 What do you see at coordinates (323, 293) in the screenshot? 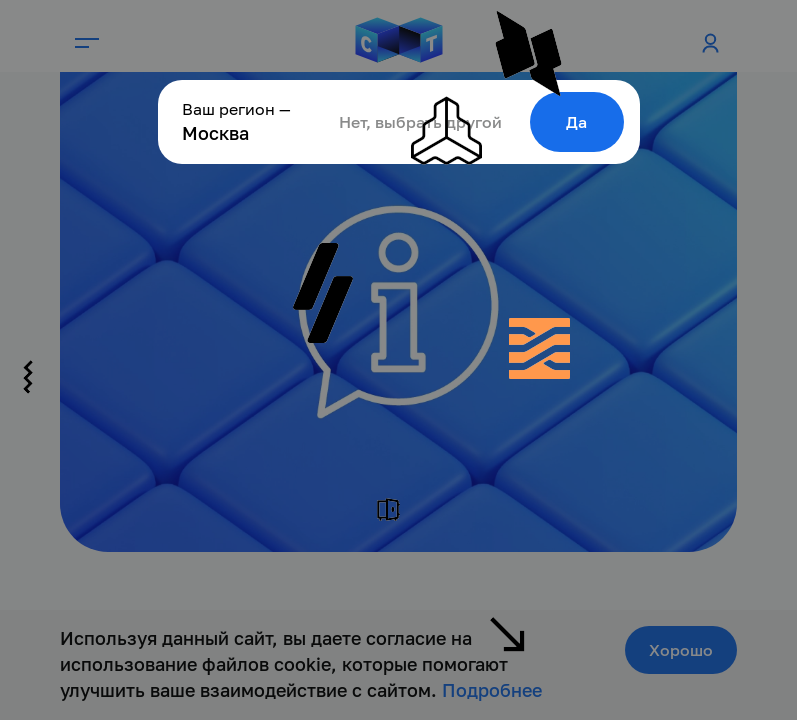
I see `open Winamp media player` at bounding box center [323, 293].